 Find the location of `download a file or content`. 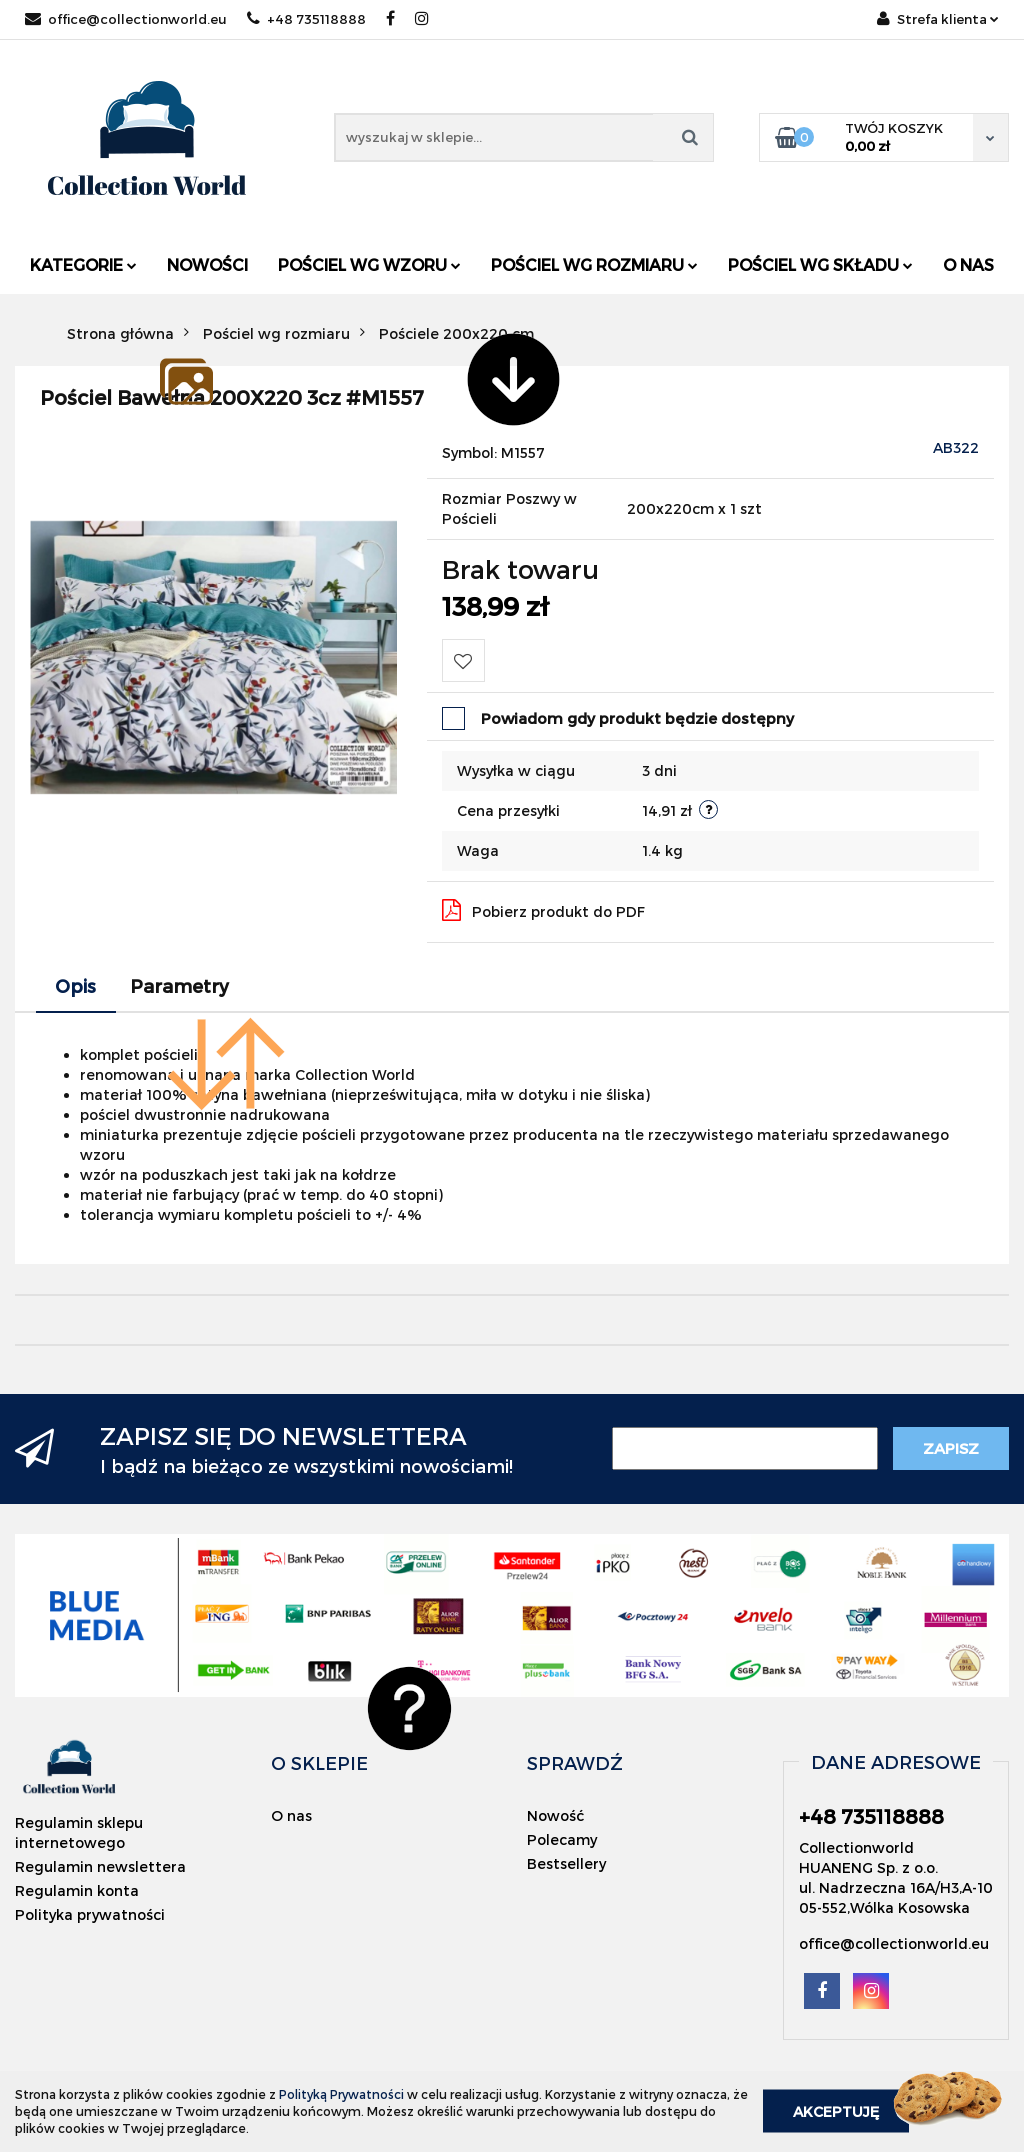

download a file or content is located at coordinates (513, 379).